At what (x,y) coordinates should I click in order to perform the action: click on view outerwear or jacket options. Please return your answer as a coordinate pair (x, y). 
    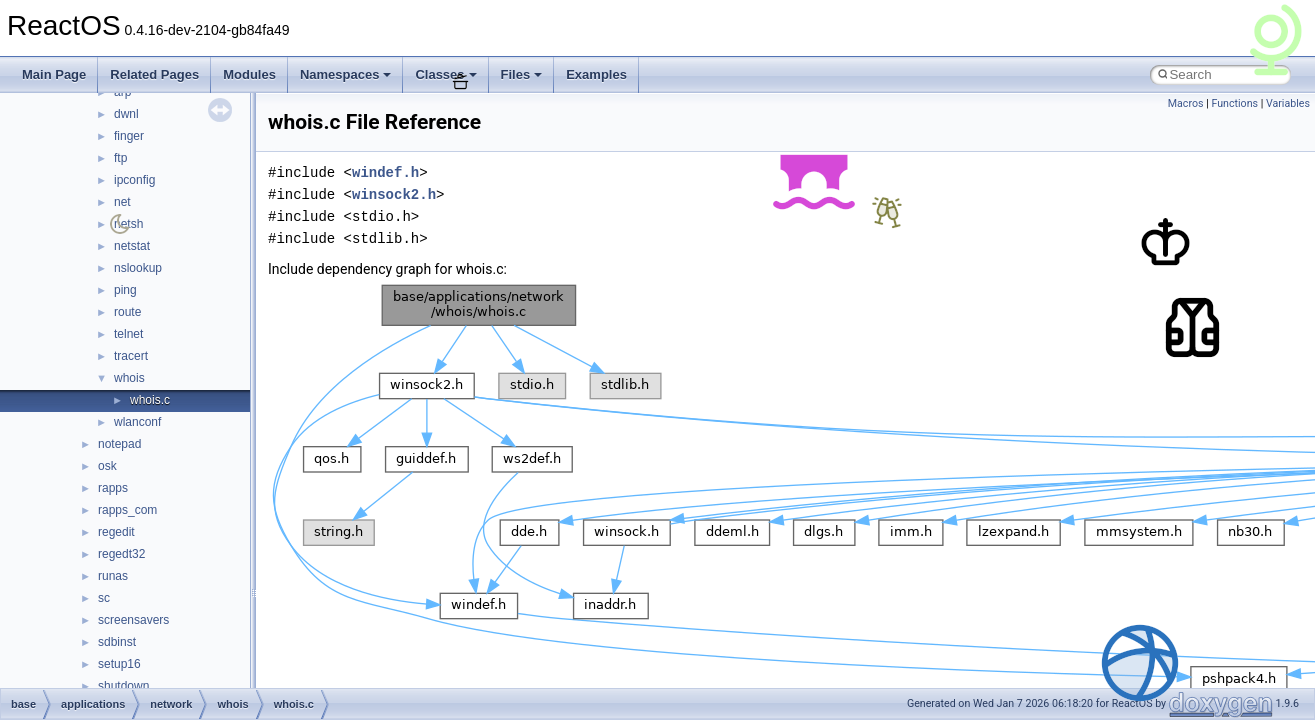
    Looking at the image, I should click on (1192, 327).